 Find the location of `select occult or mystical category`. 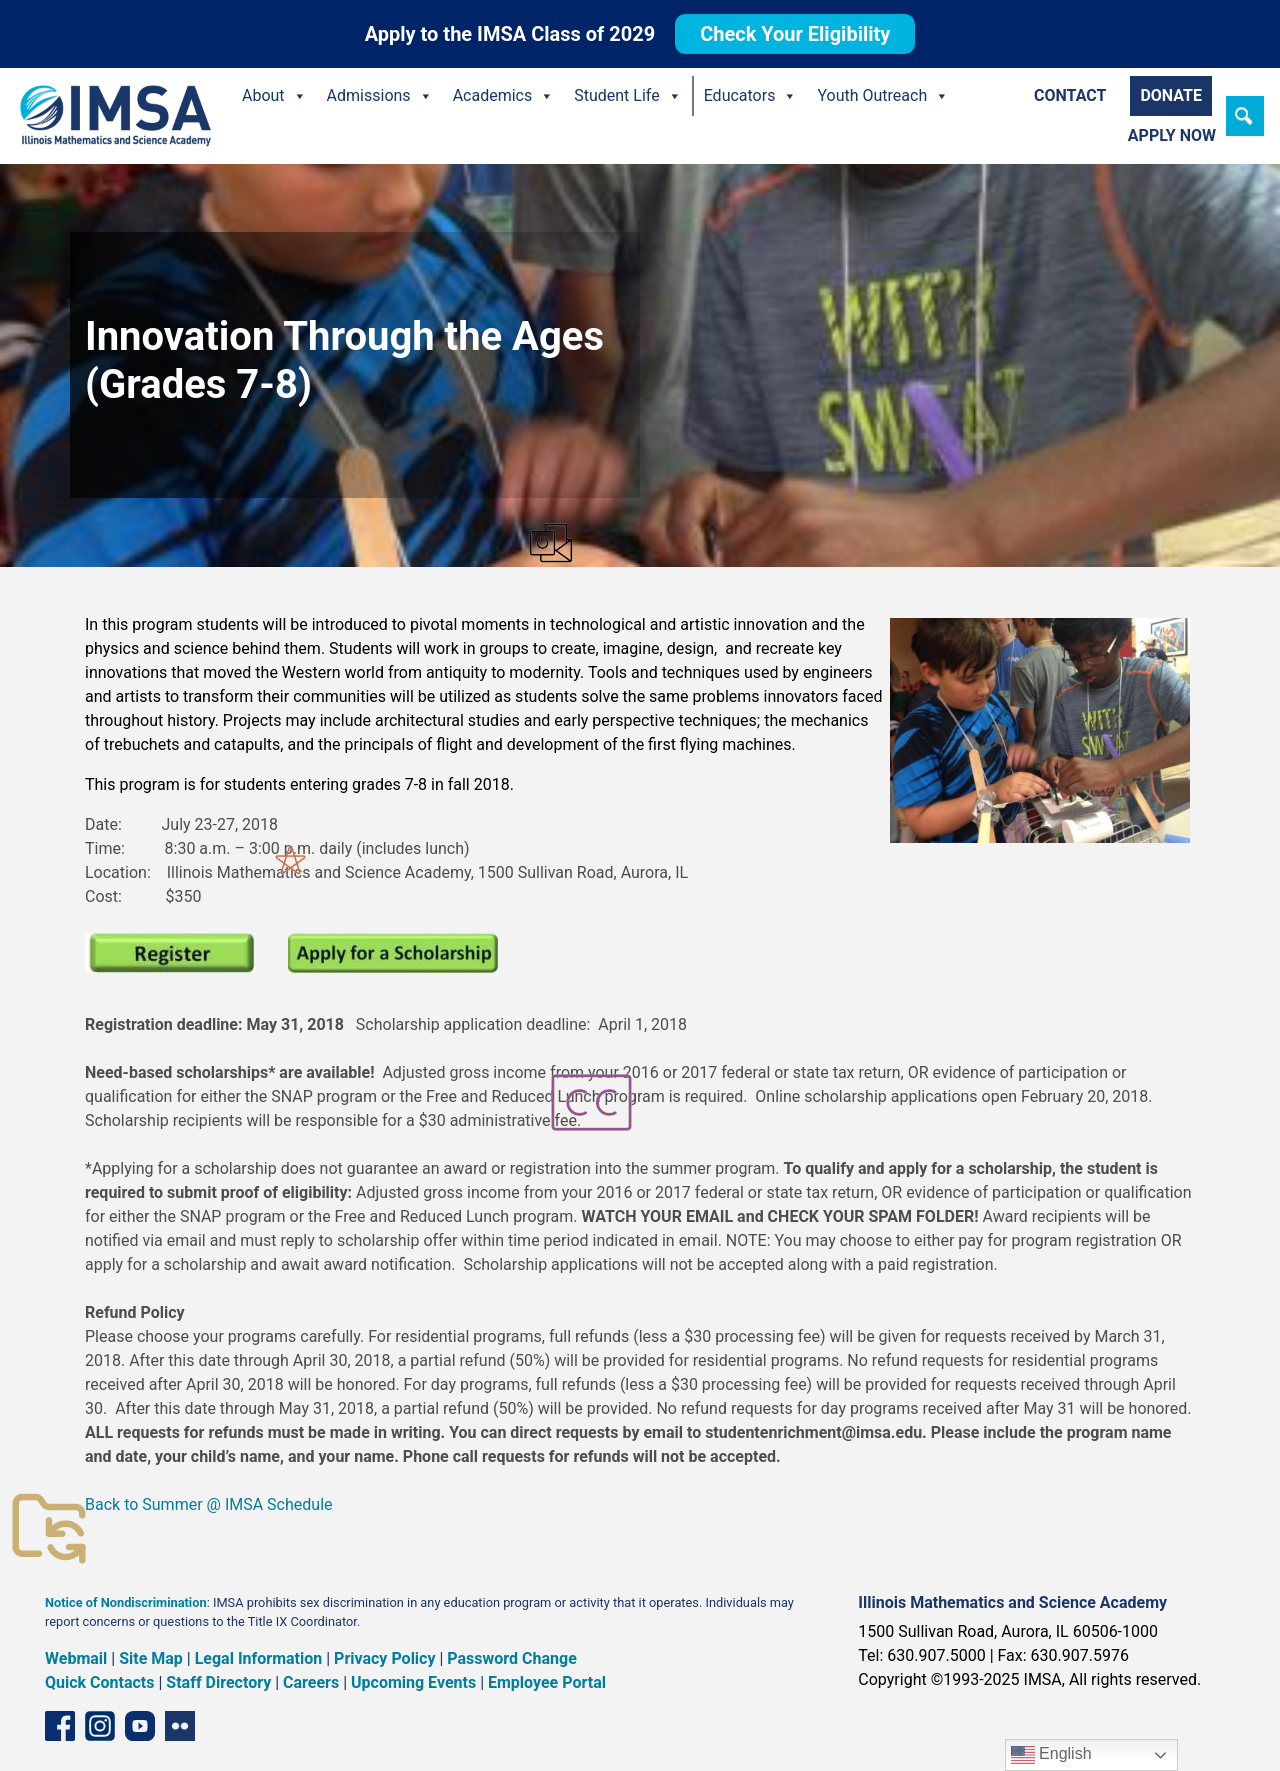

select occult or mystical category is located at coordinates (290, 861).